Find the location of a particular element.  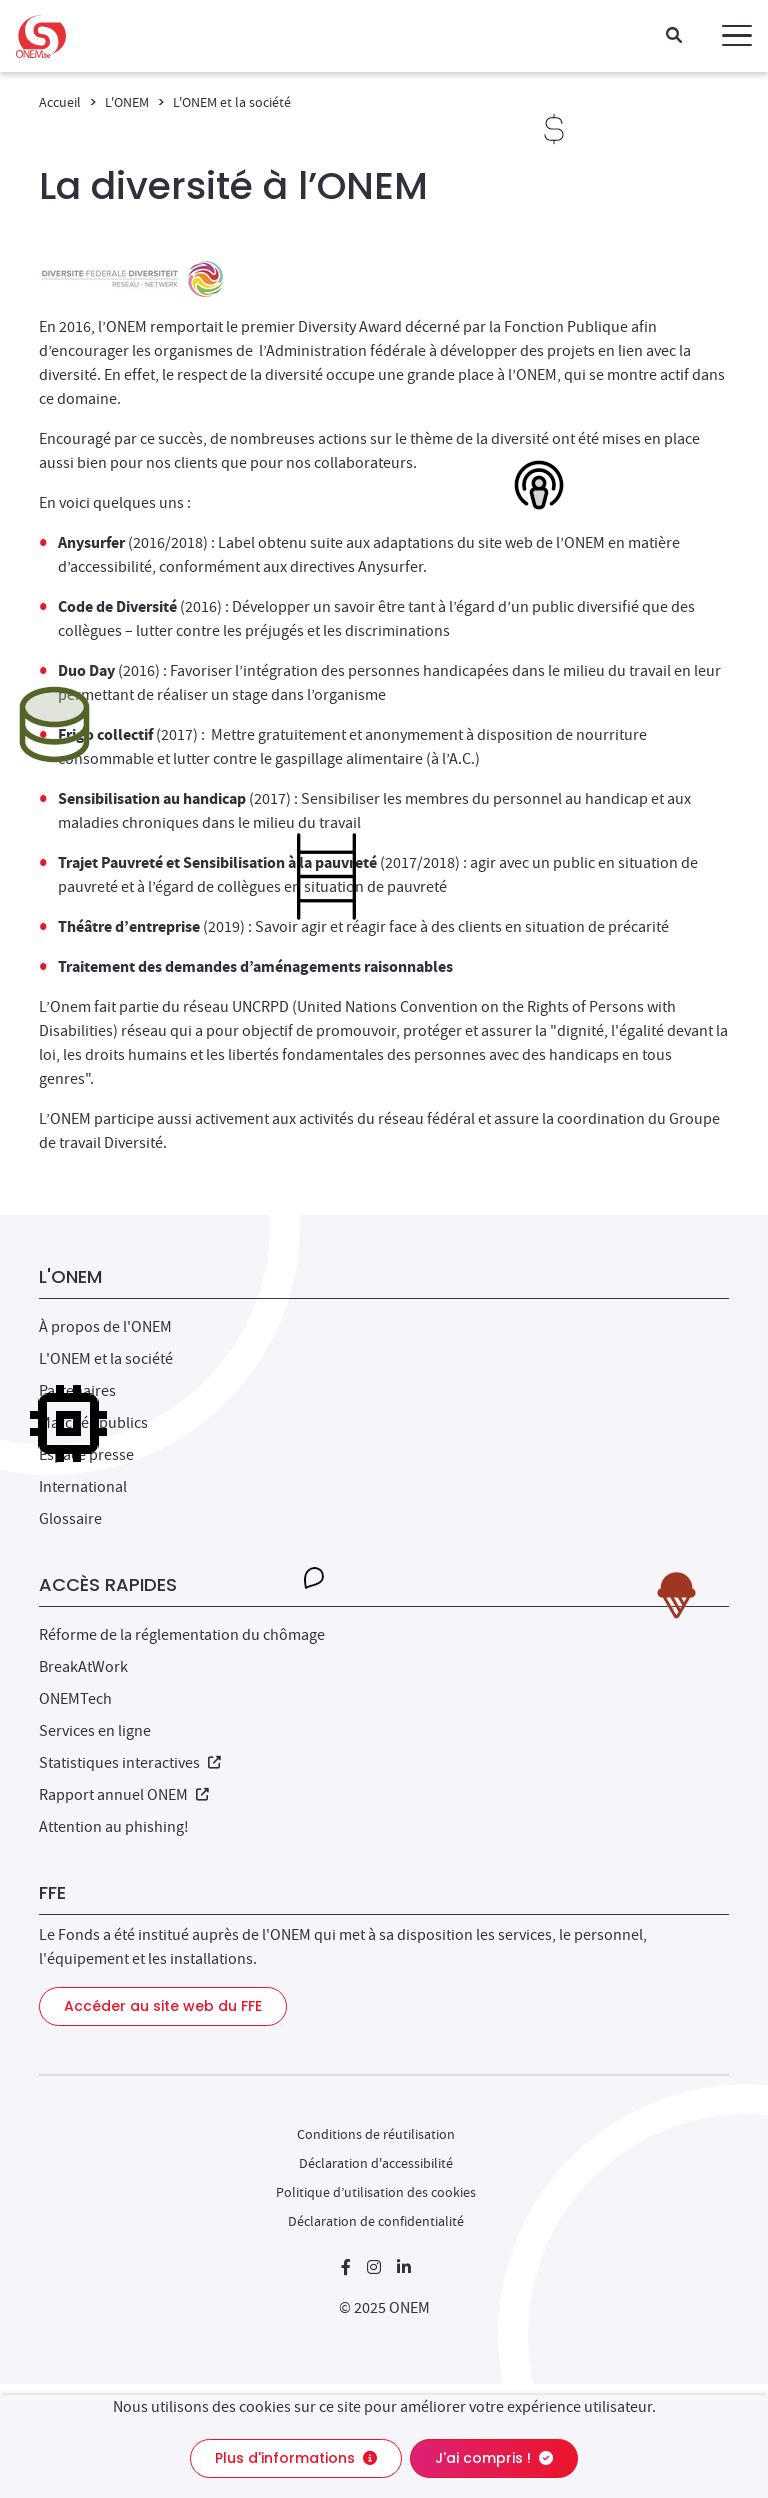

access step-by-step instructions or tutorial is located at coordinates (326, 876).